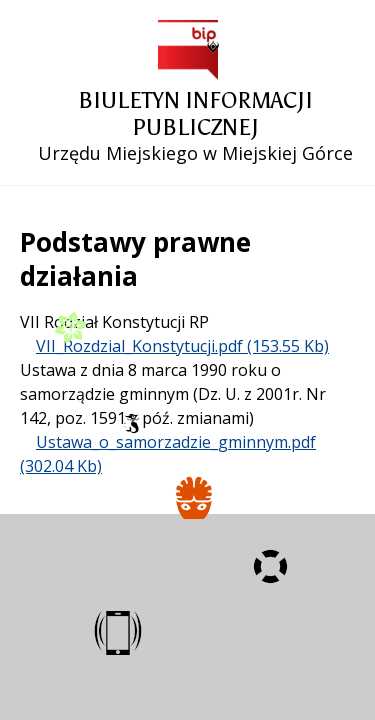  Describe the element at coordinates (193, 498) in the screenshot. I see `access brain training or cognitive games` at that location.